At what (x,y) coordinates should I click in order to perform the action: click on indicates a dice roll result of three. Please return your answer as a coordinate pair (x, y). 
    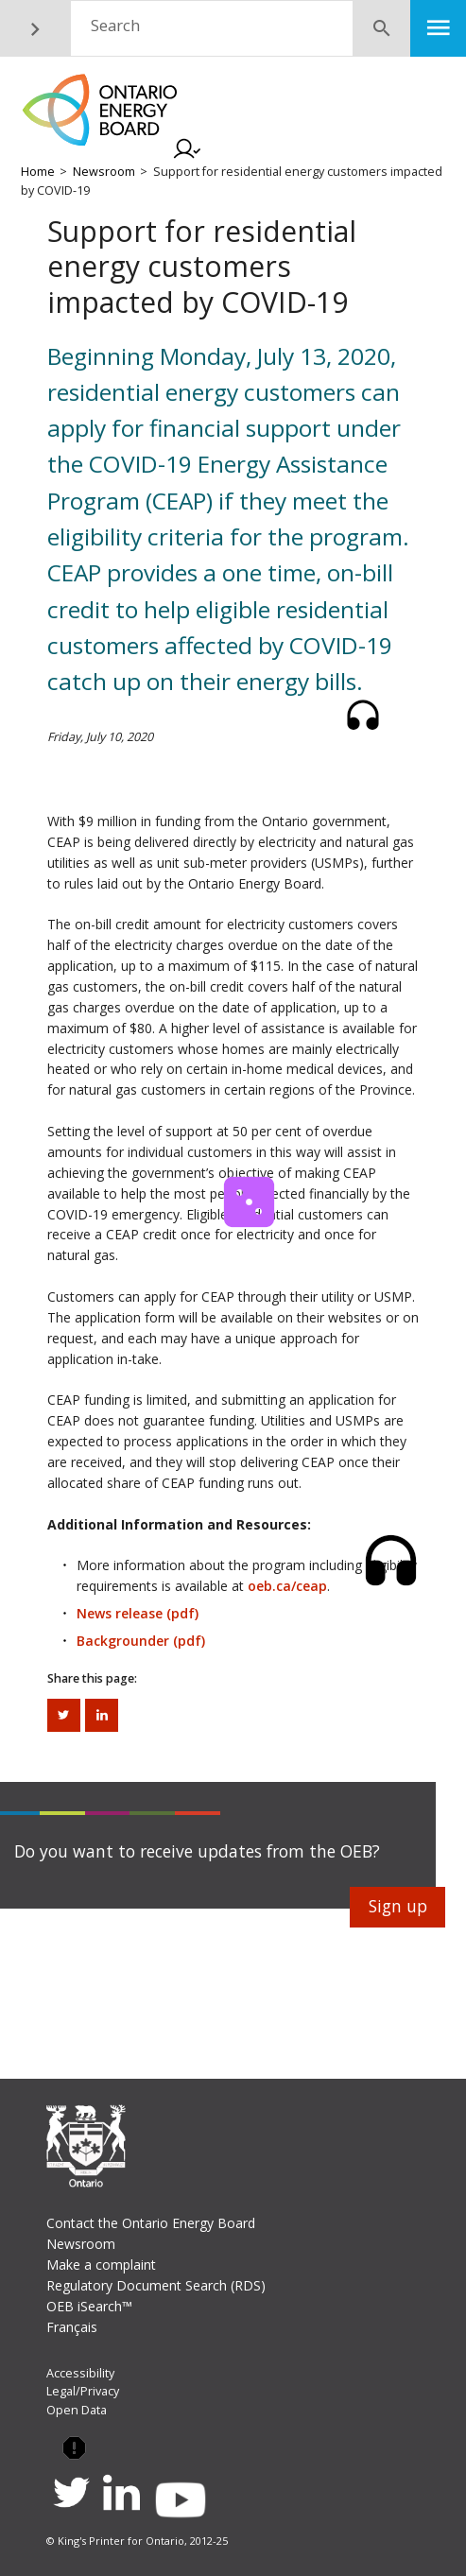
    Looking at the image, I should click on (249, 1202).